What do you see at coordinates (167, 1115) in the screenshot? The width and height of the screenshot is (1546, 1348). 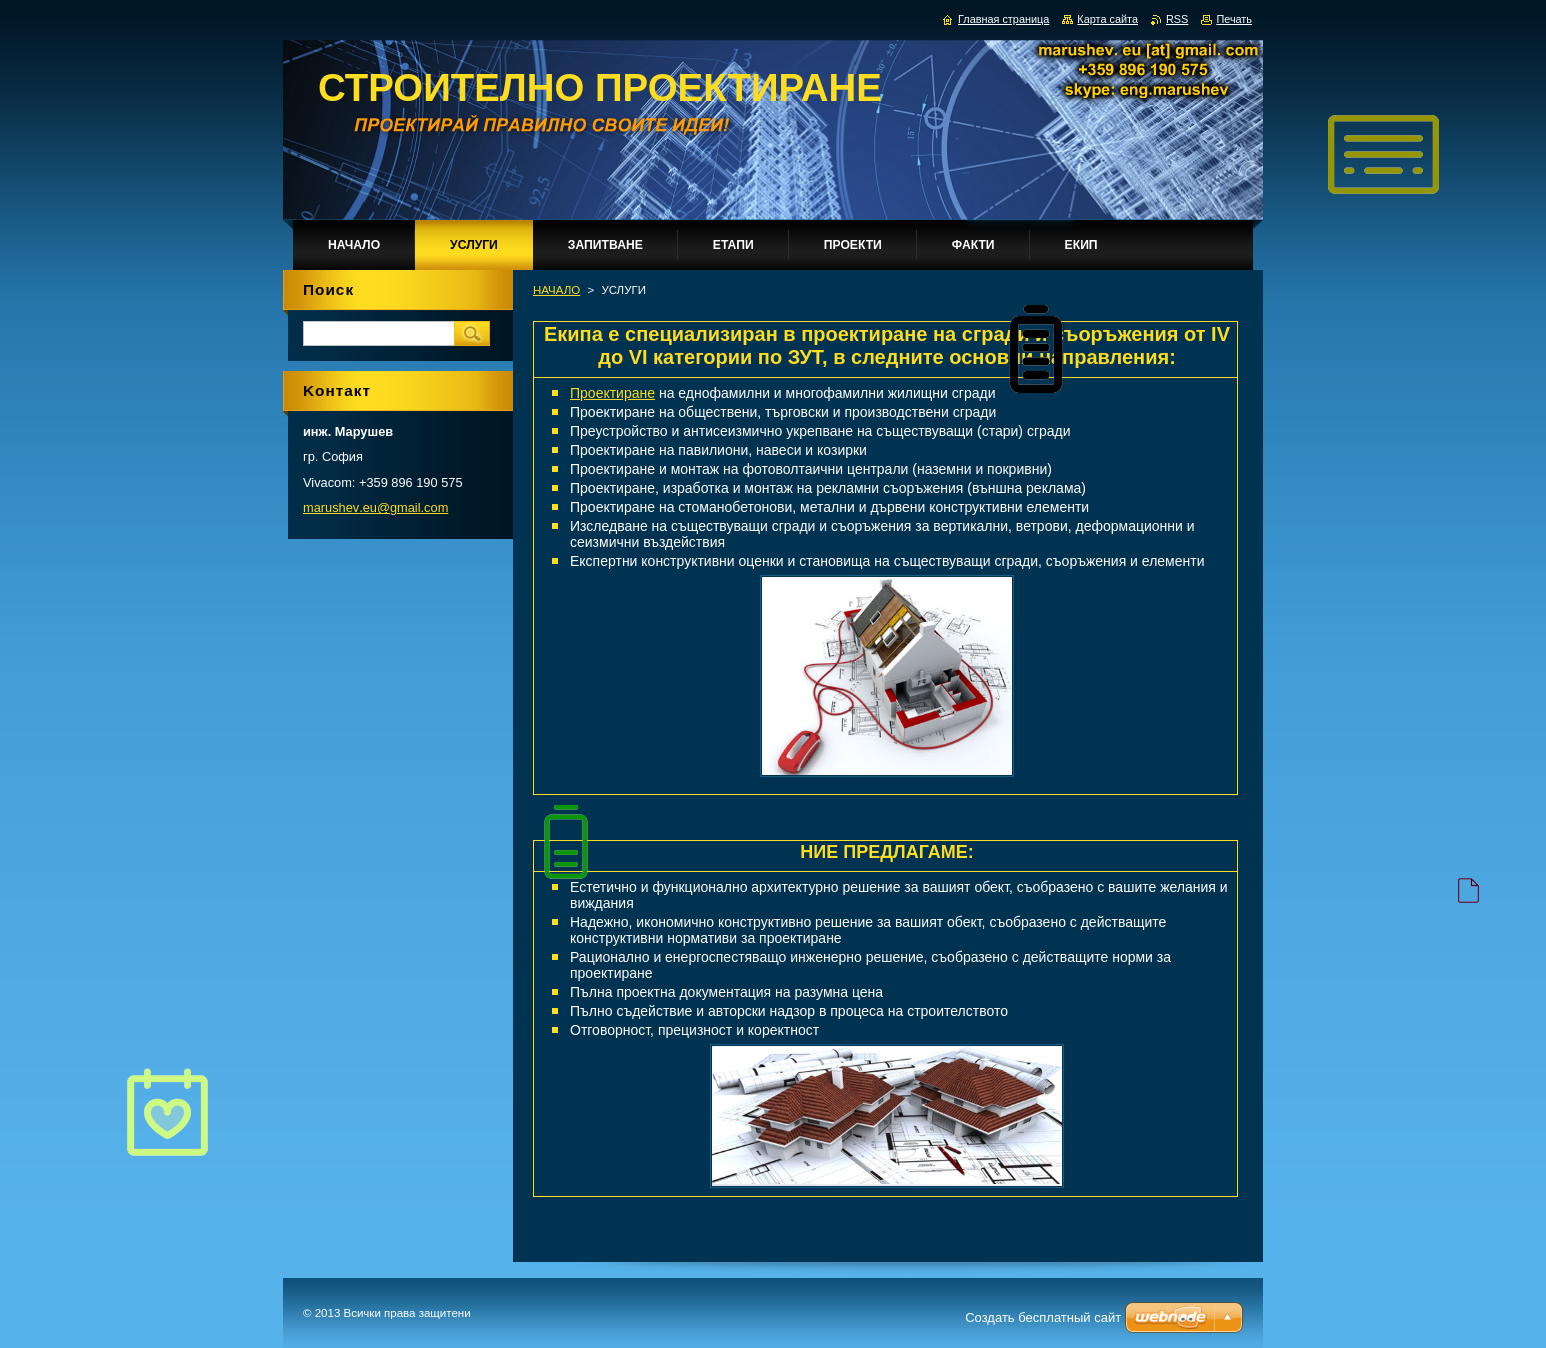 I see `view favorite or loved events` at bounding box center [167, 1115].